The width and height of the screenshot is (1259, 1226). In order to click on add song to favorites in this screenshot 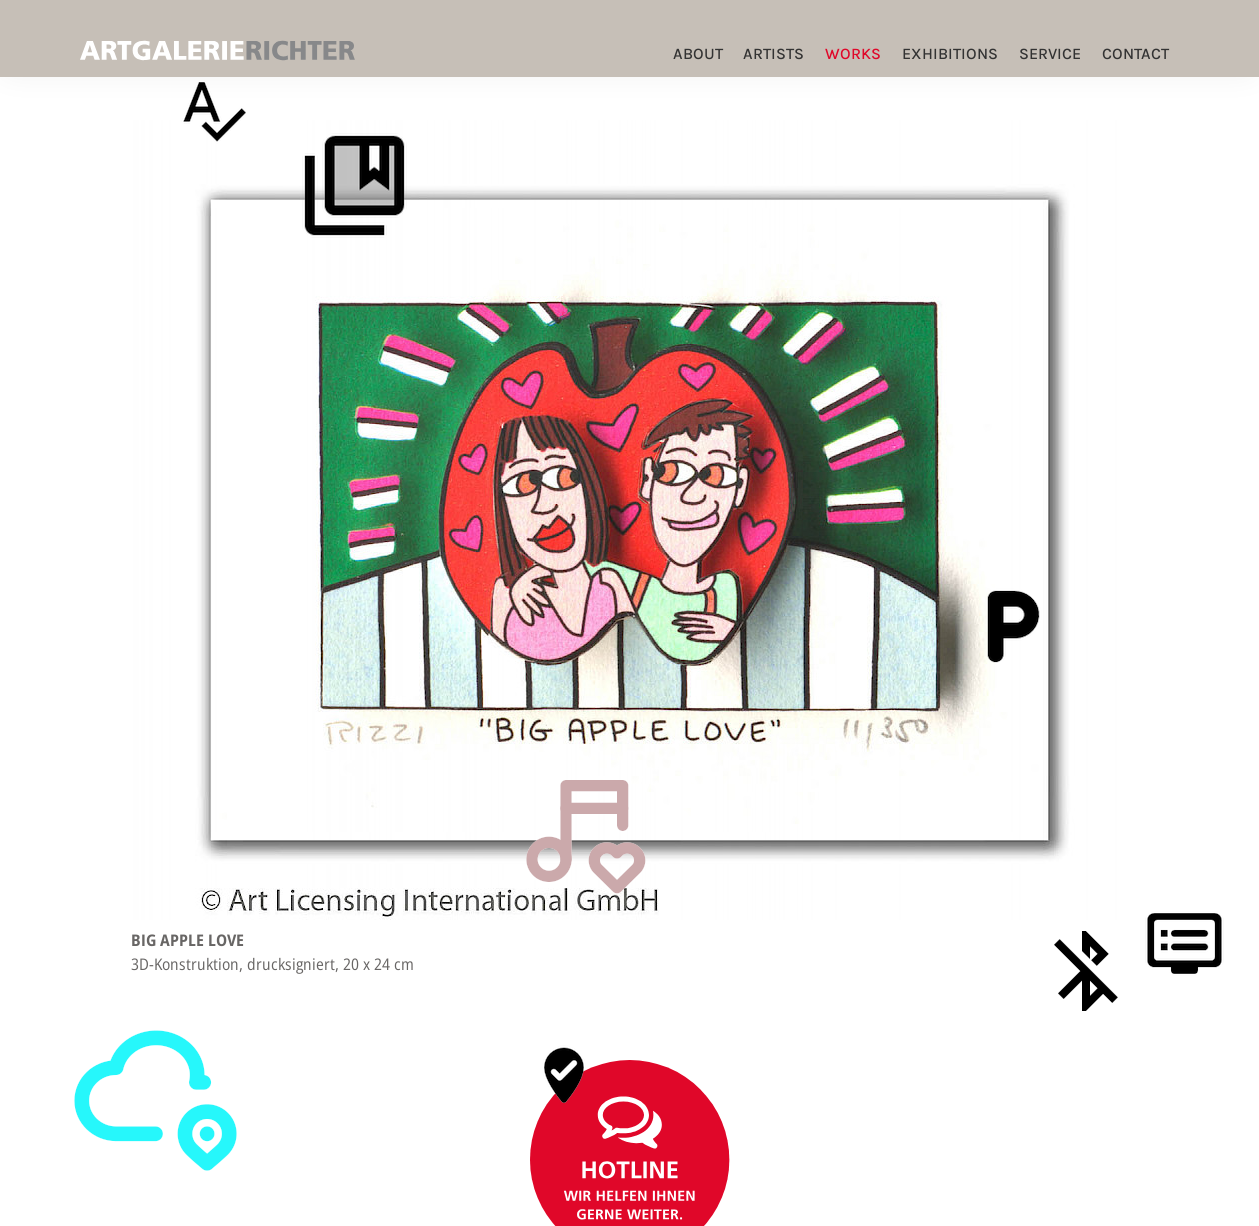, I will do `click(583, 831)`.